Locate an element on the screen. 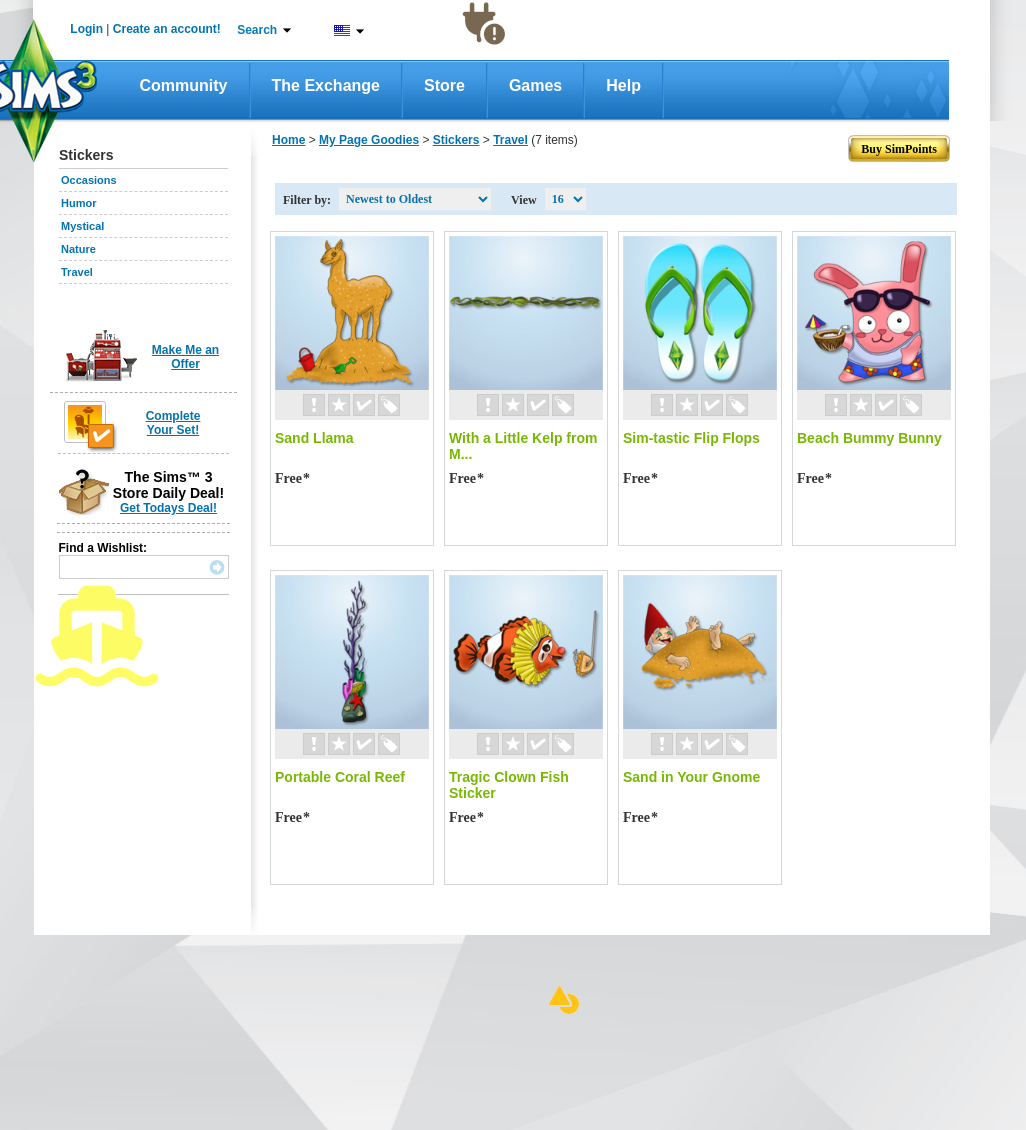  indicates shipping or maritime transport is located at coordinates (97, 636).